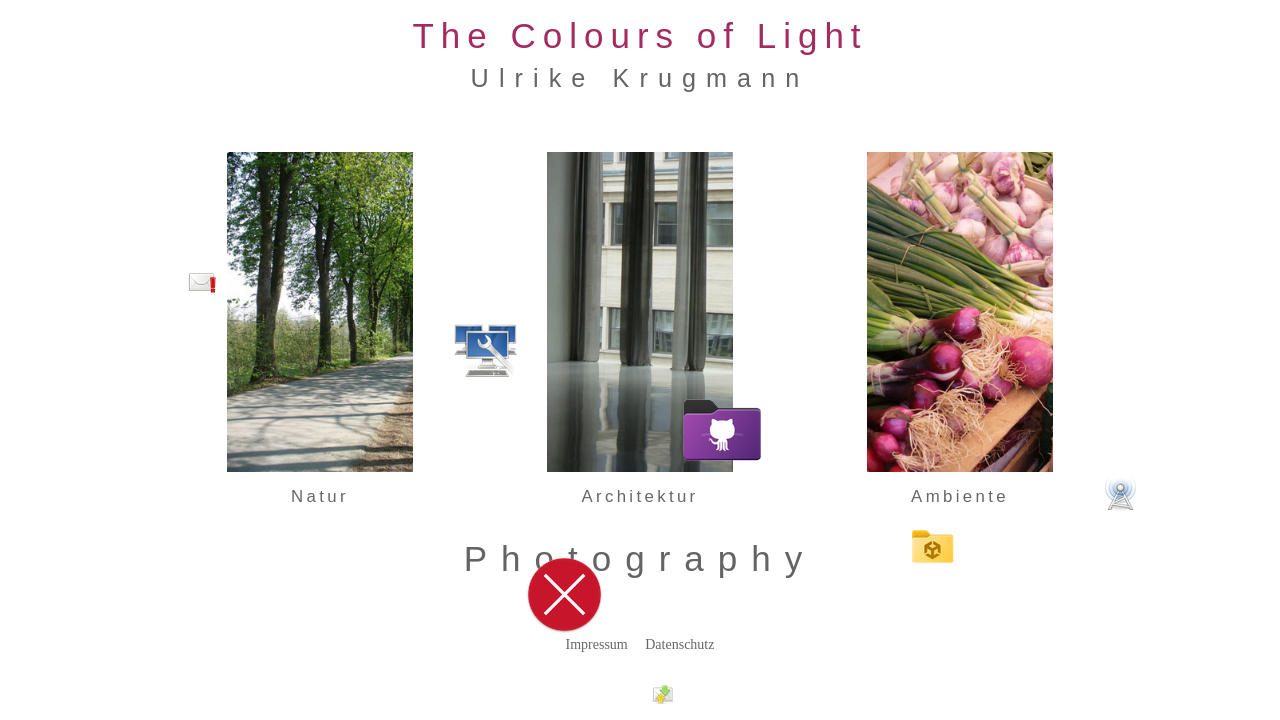 This screenshot has width=1280, height=720. What do you see at coordinates (722, 432) in the screenshot?
I see `open github repository folder` at bounding box center [722, 432].